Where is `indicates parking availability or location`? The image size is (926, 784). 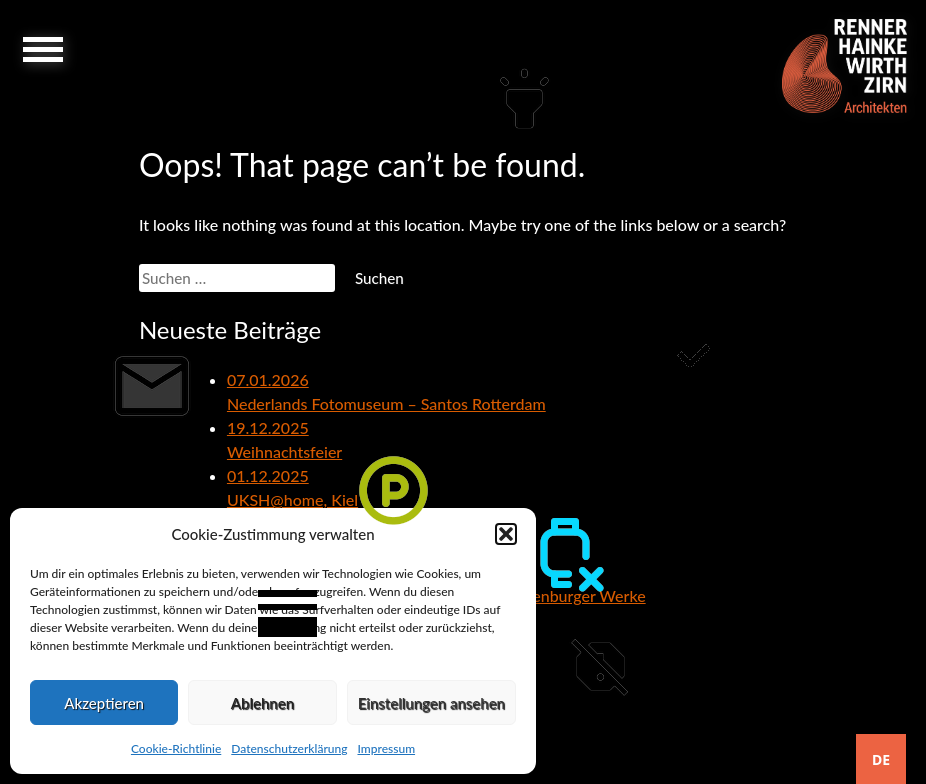 indicates parking availability or location is located at coordinates (393, 490).